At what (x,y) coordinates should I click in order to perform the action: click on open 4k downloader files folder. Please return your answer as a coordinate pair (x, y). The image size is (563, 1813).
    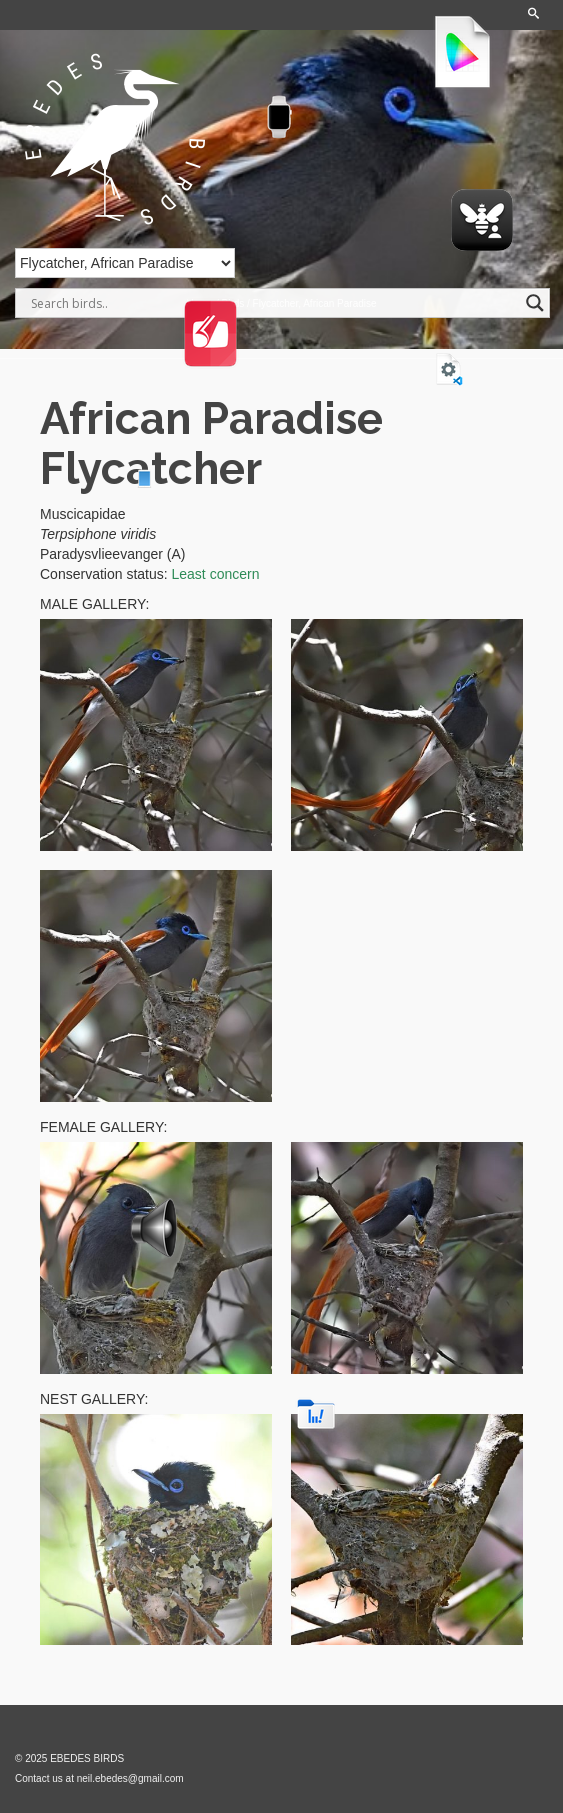
    Looking at the image, I should click on (316, 1415).